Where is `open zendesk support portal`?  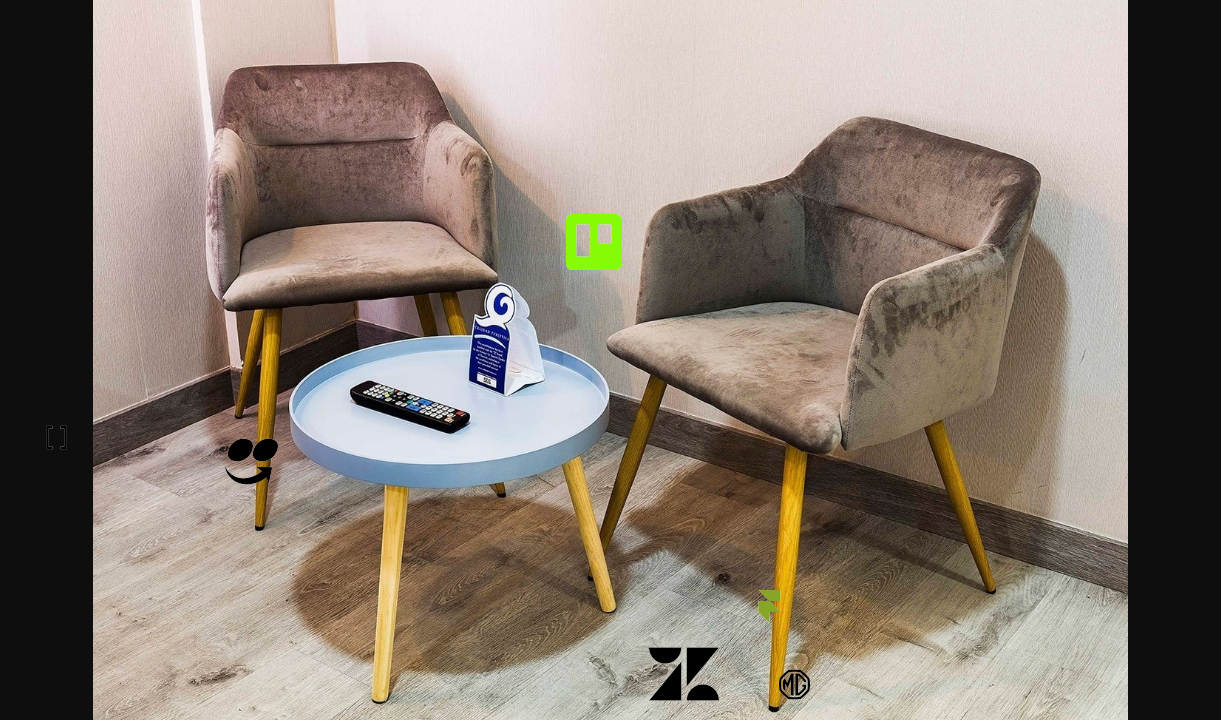 open zendesk support portal is located at coordinates (684, 674).